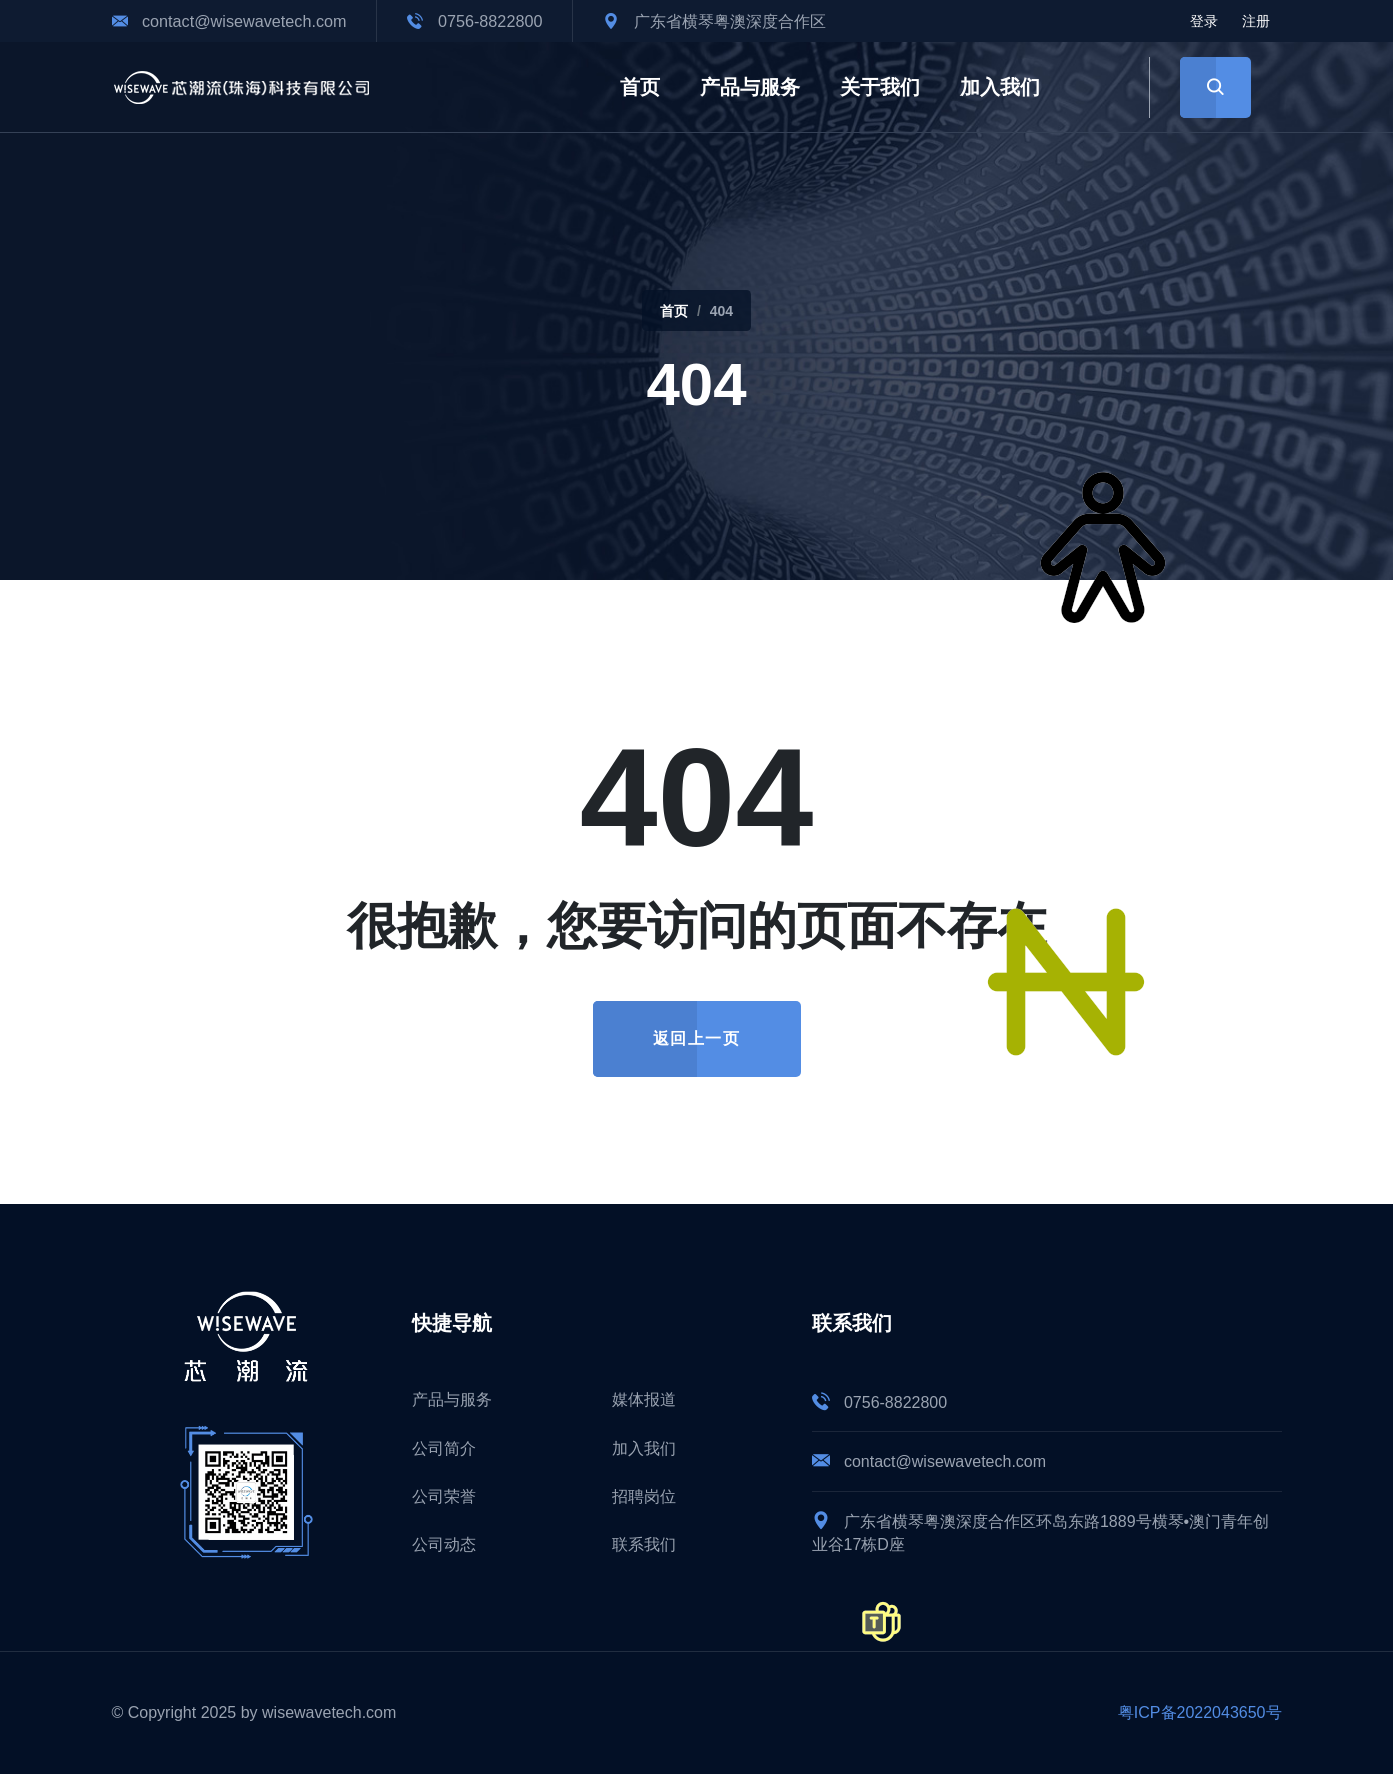 This screenshot has height=1774, width=1393. What do you see at coordinates (1066, 982) in the screenshot?
I see `nigerian naira currency symbol` at bounding box center [1066, 982].